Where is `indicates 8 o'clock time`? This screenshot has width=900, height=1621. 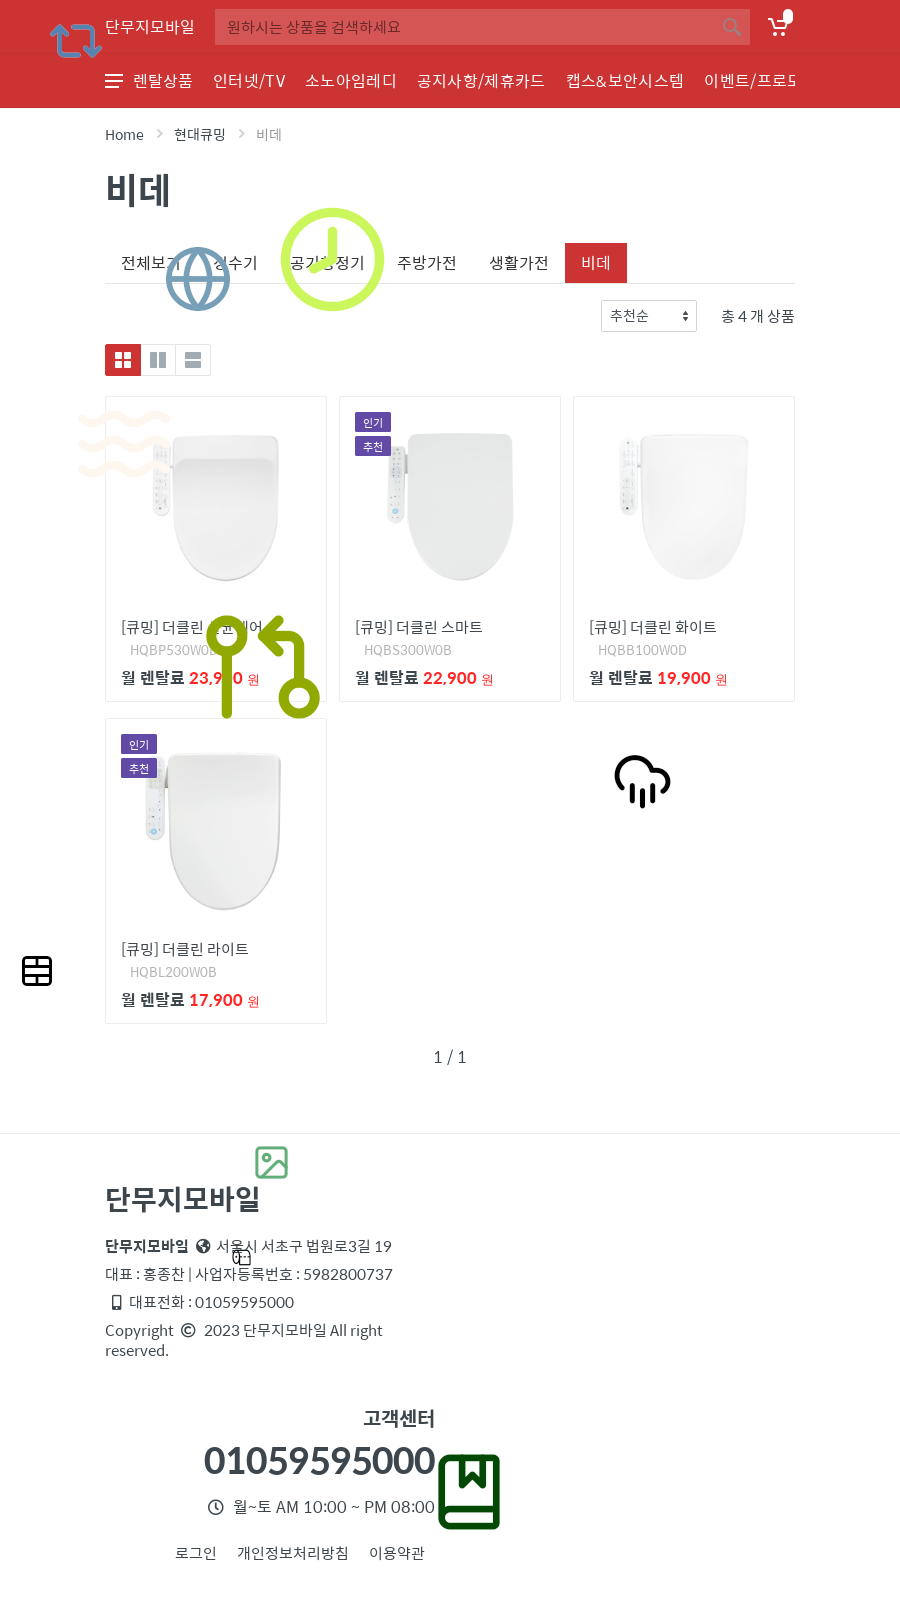 indicates 8 o'clock time is located at coordinates (332, 259).